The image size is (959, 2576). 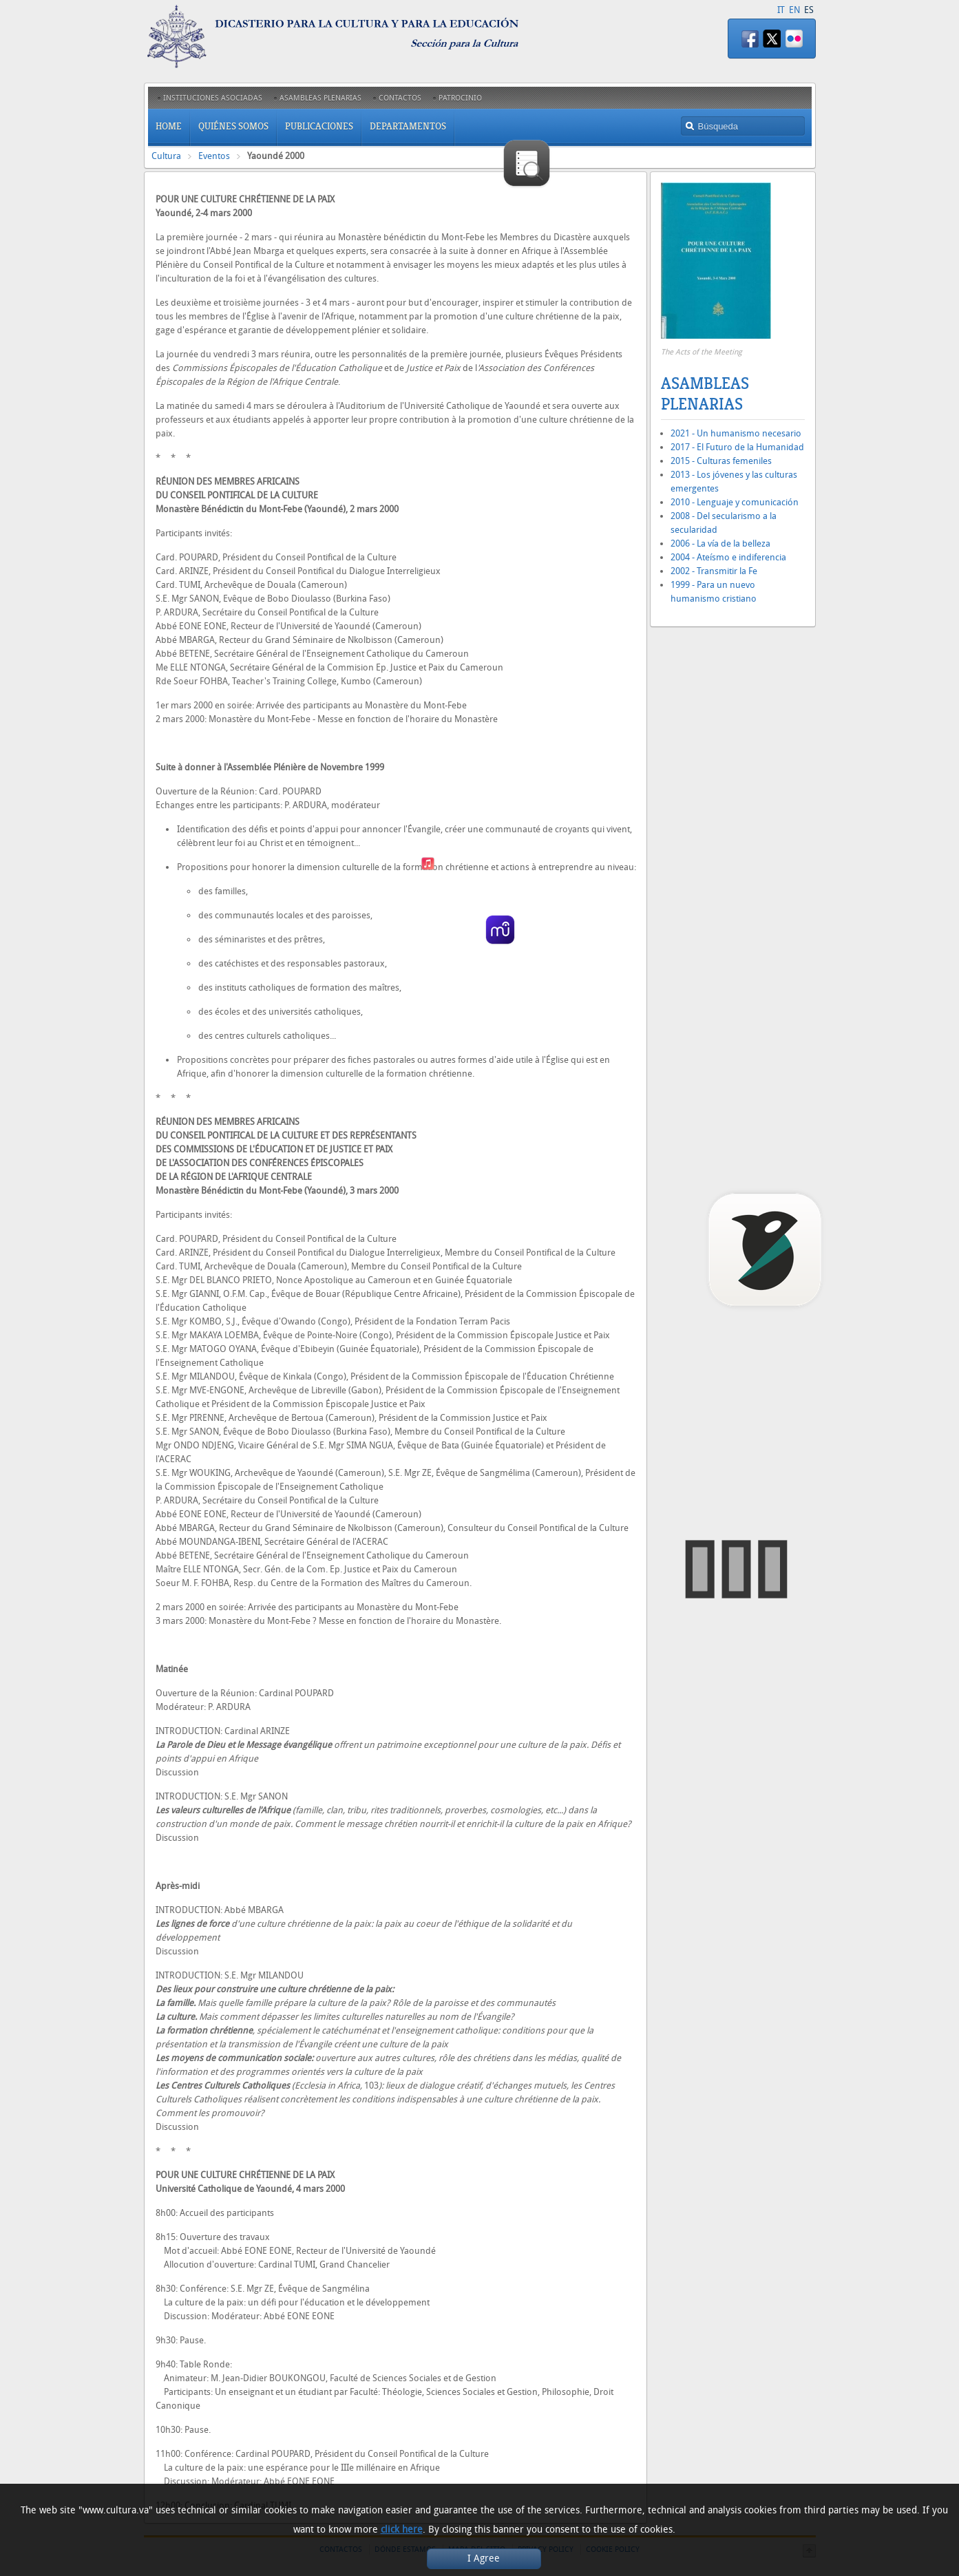 What do you see at coordinates (765, 1249) in the screenshot?
I see `open orca slicer 3d printing software` at bounding box center [765, 1249].